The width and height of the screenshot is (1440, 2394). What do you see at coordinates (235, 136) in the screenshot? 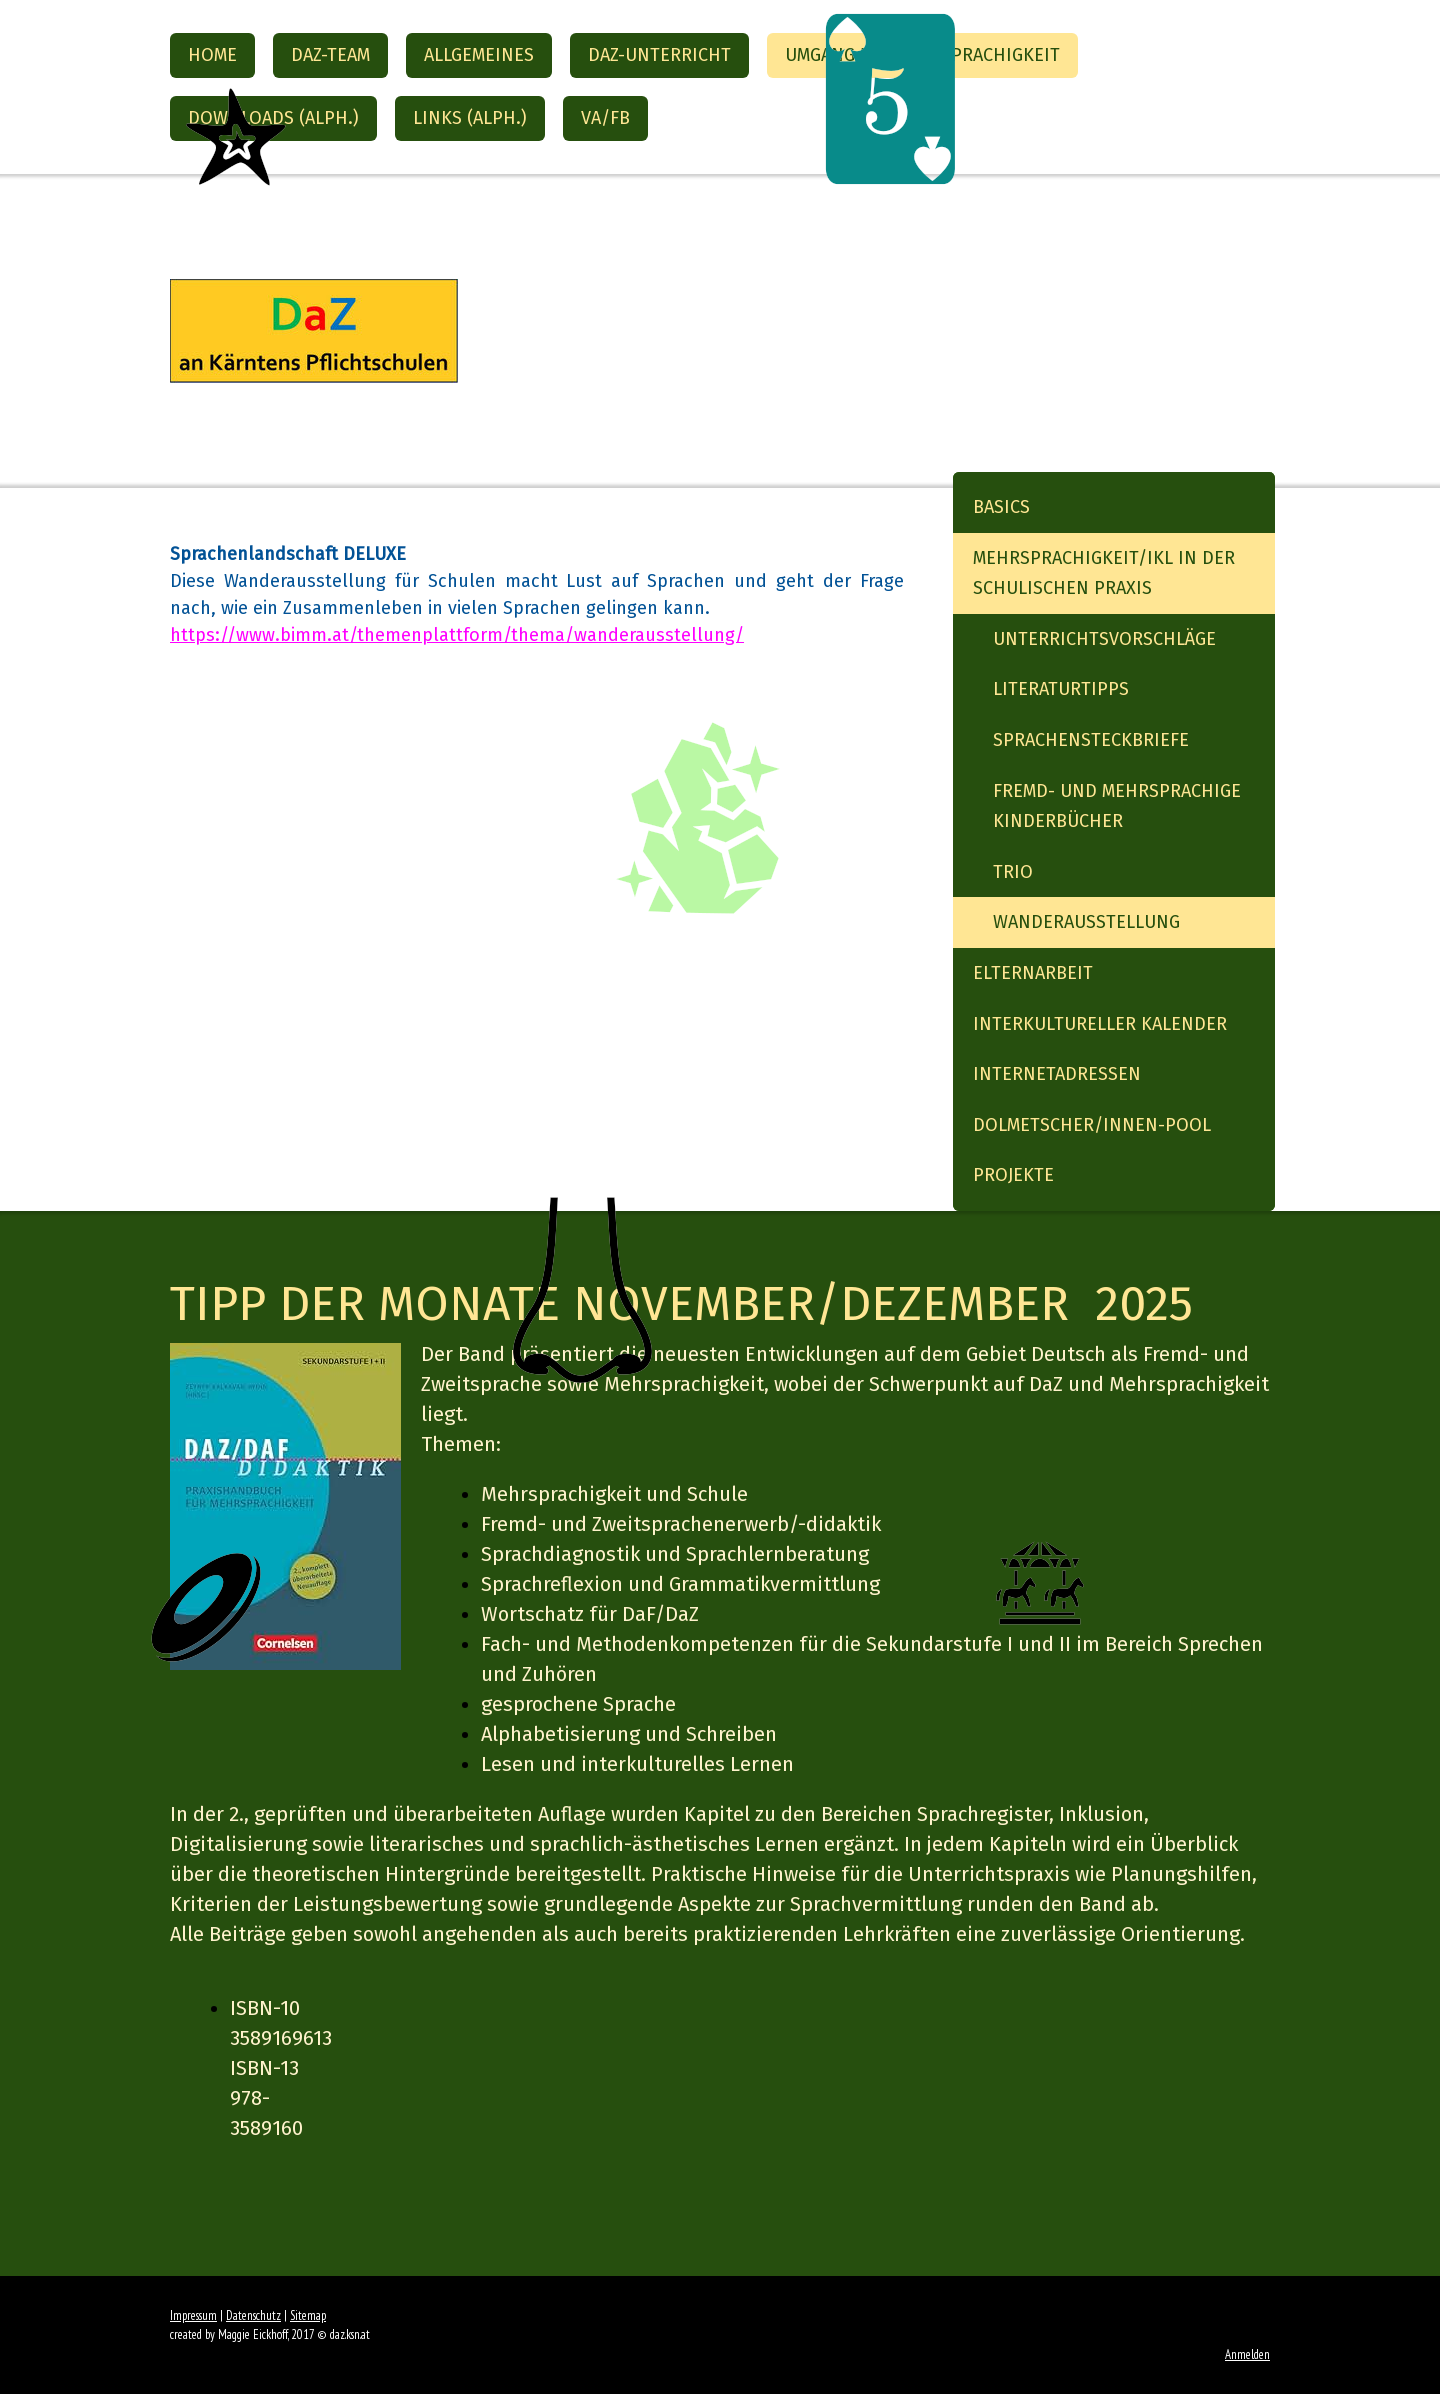
I see `indicates a beach or ocean-themed game level` at bounding box center [235, 136].